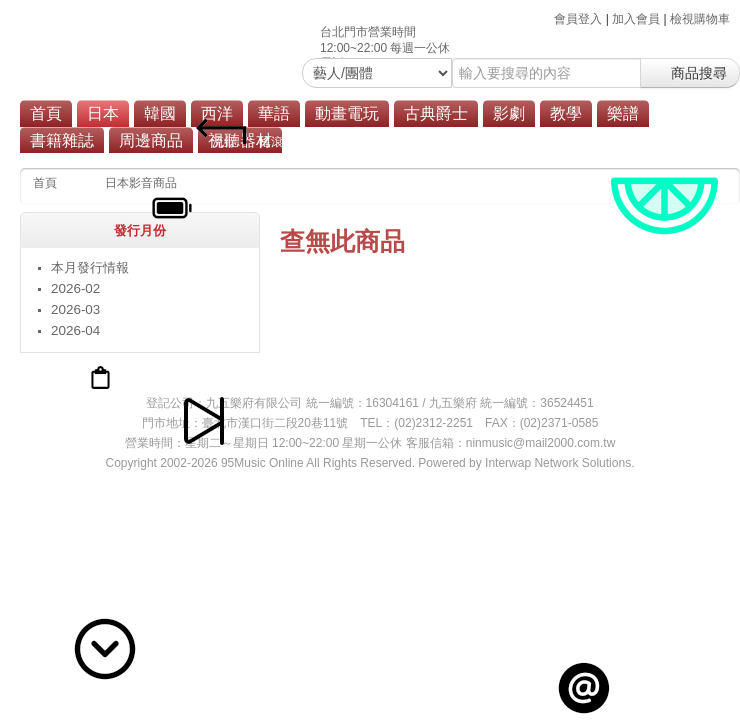 The height and width of the screenshot is (720, 740). What do you see at coordinates (221, 131) in the screenshot?
I see `go back to previous screen` at bounding box center [221, 131].